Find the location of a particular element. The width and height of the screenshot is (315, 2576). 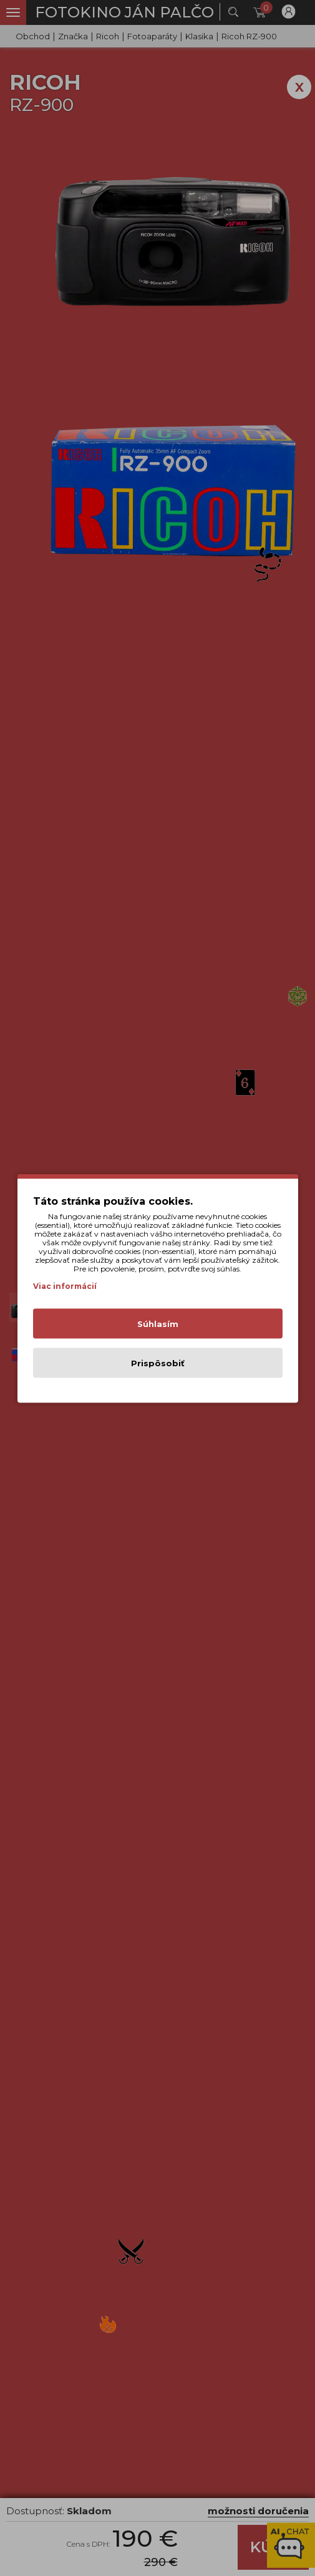

initiate combat or battle mode is located at coordinates (131, 2251).